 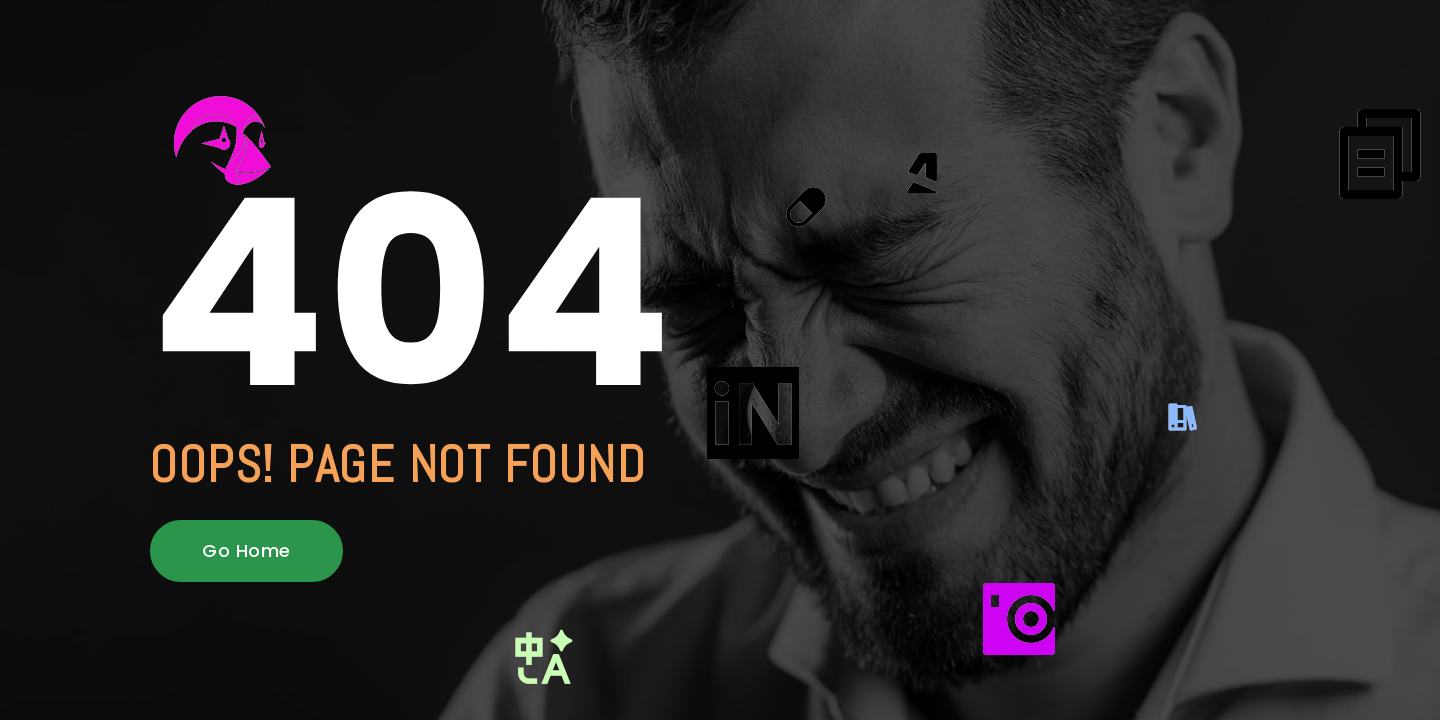 What do you see at coordinates (922, 173) in the screenshot?
I see `visit gsmarena website for phone specs and reviews` at bounding box center [922, 173].